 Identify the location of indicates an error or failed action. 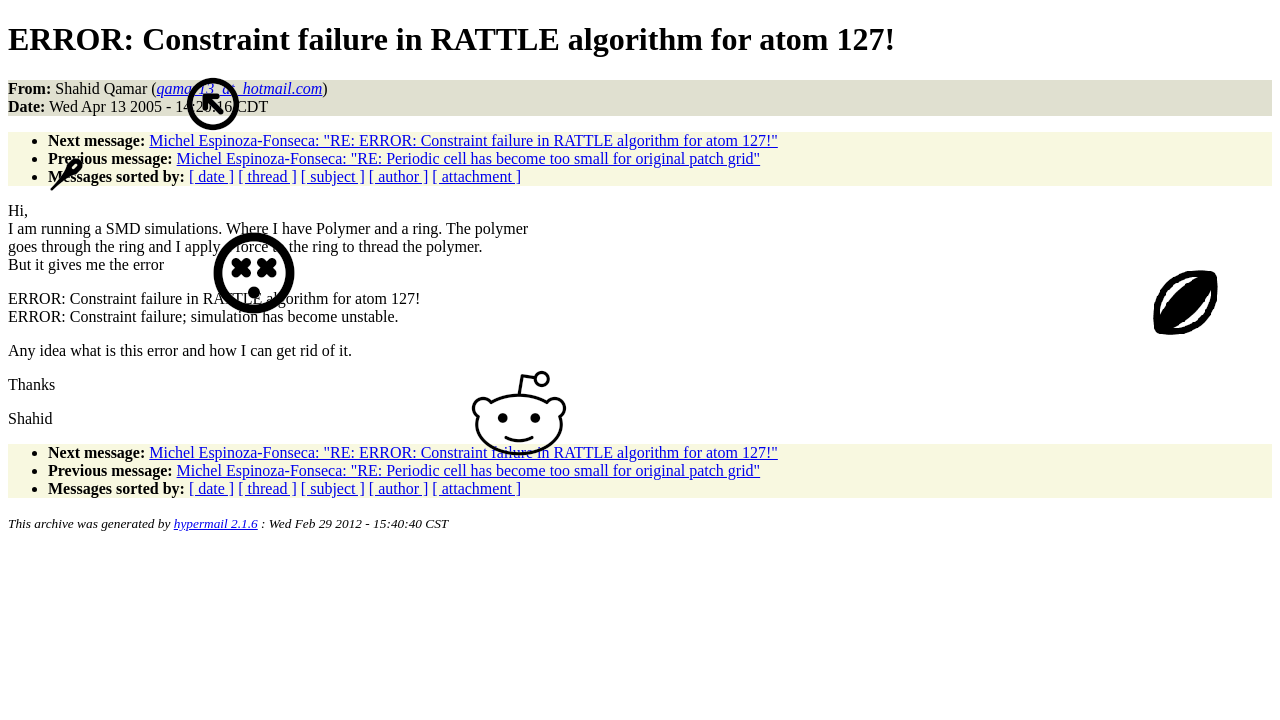
(254, 273).